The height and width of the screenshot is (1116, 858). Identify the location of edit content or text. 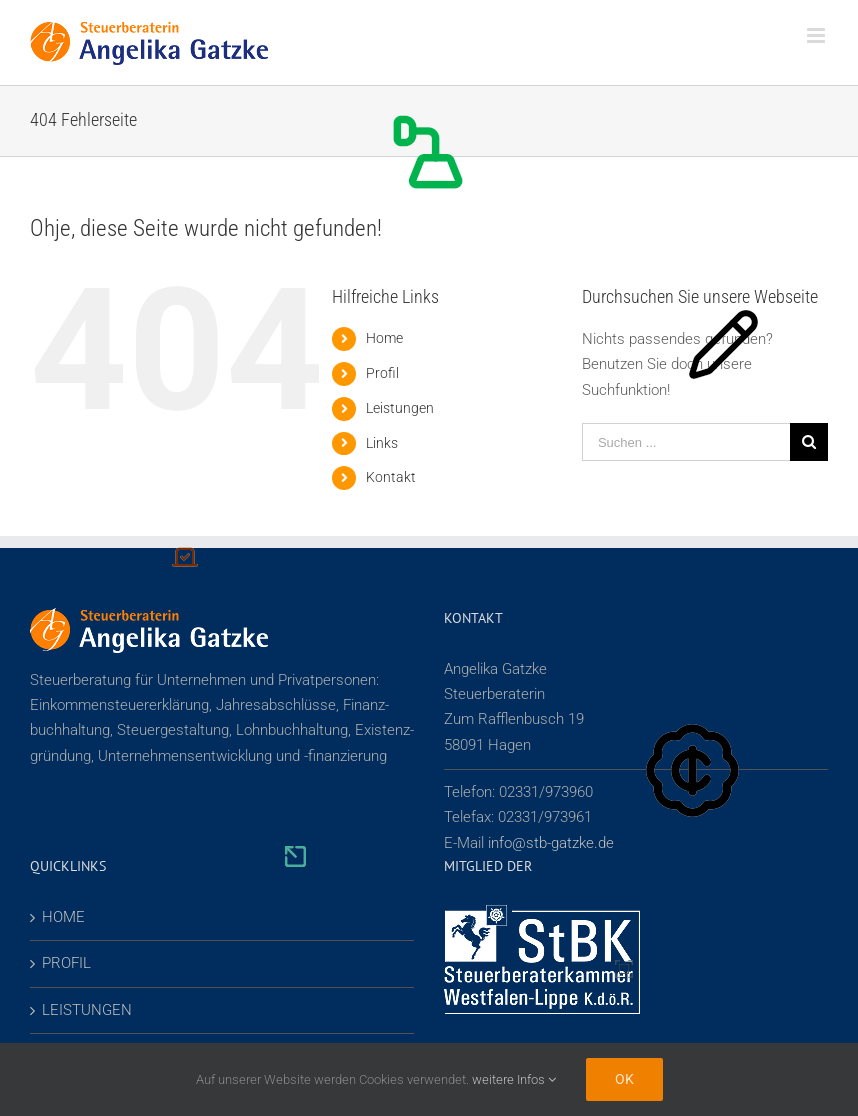
(723, 344).